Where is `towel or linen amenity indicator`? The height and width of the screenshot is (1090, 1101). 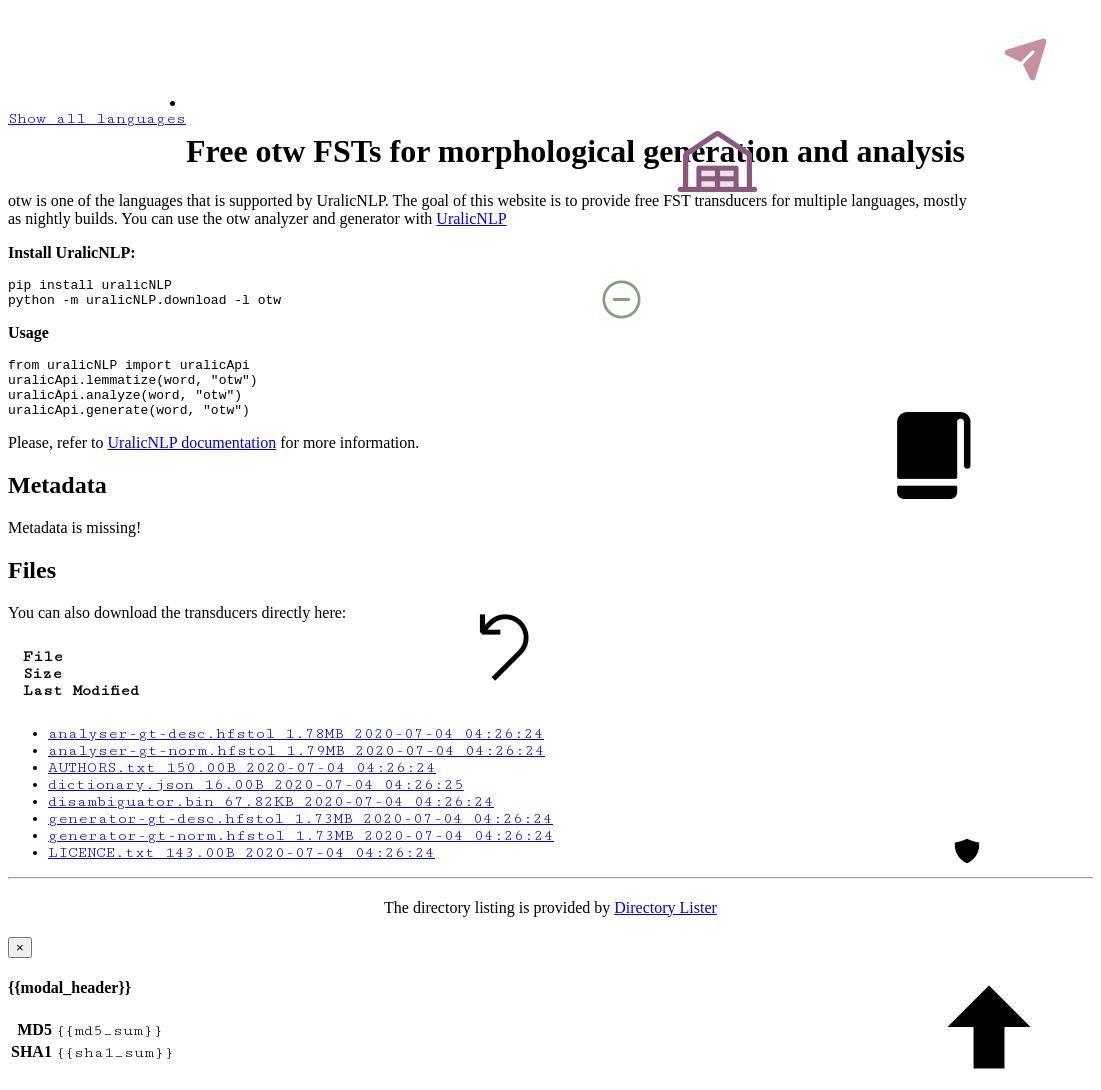
towel or linen amenity indicator is located at coordinates (930, 455).